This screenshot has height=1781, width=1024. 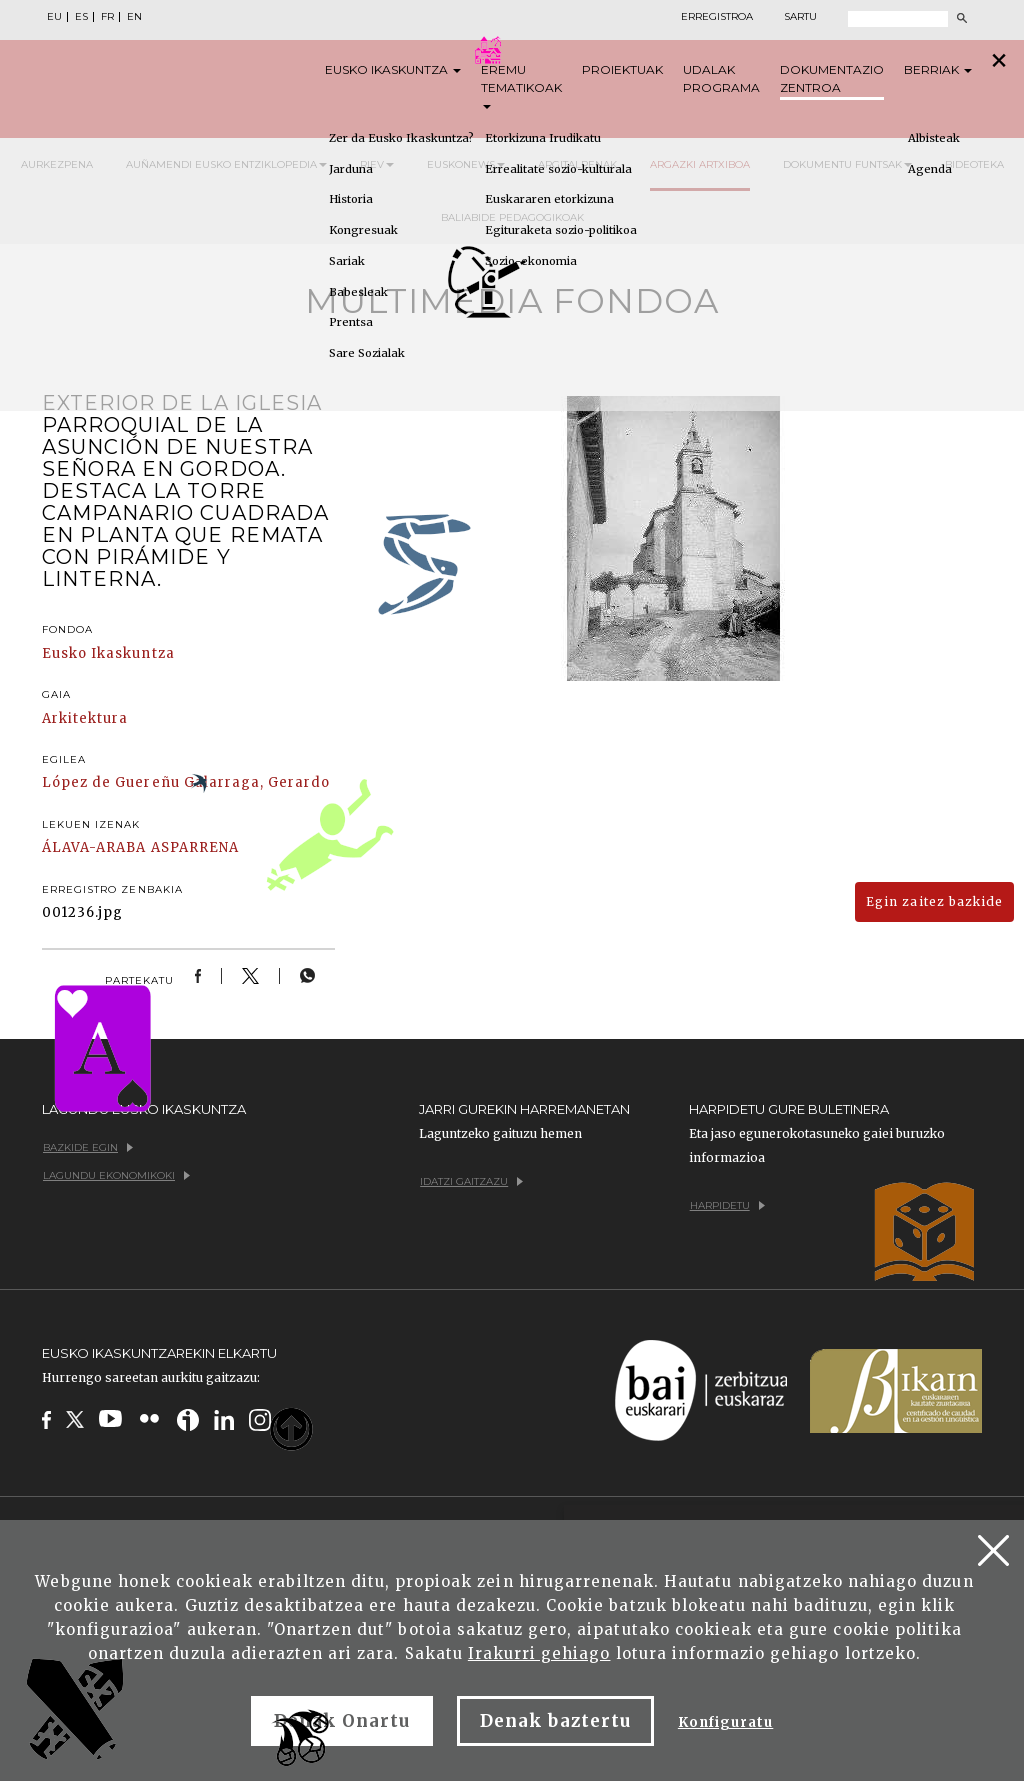 I want to click on deploy defensive laser turret, so click(x=487, y=282).